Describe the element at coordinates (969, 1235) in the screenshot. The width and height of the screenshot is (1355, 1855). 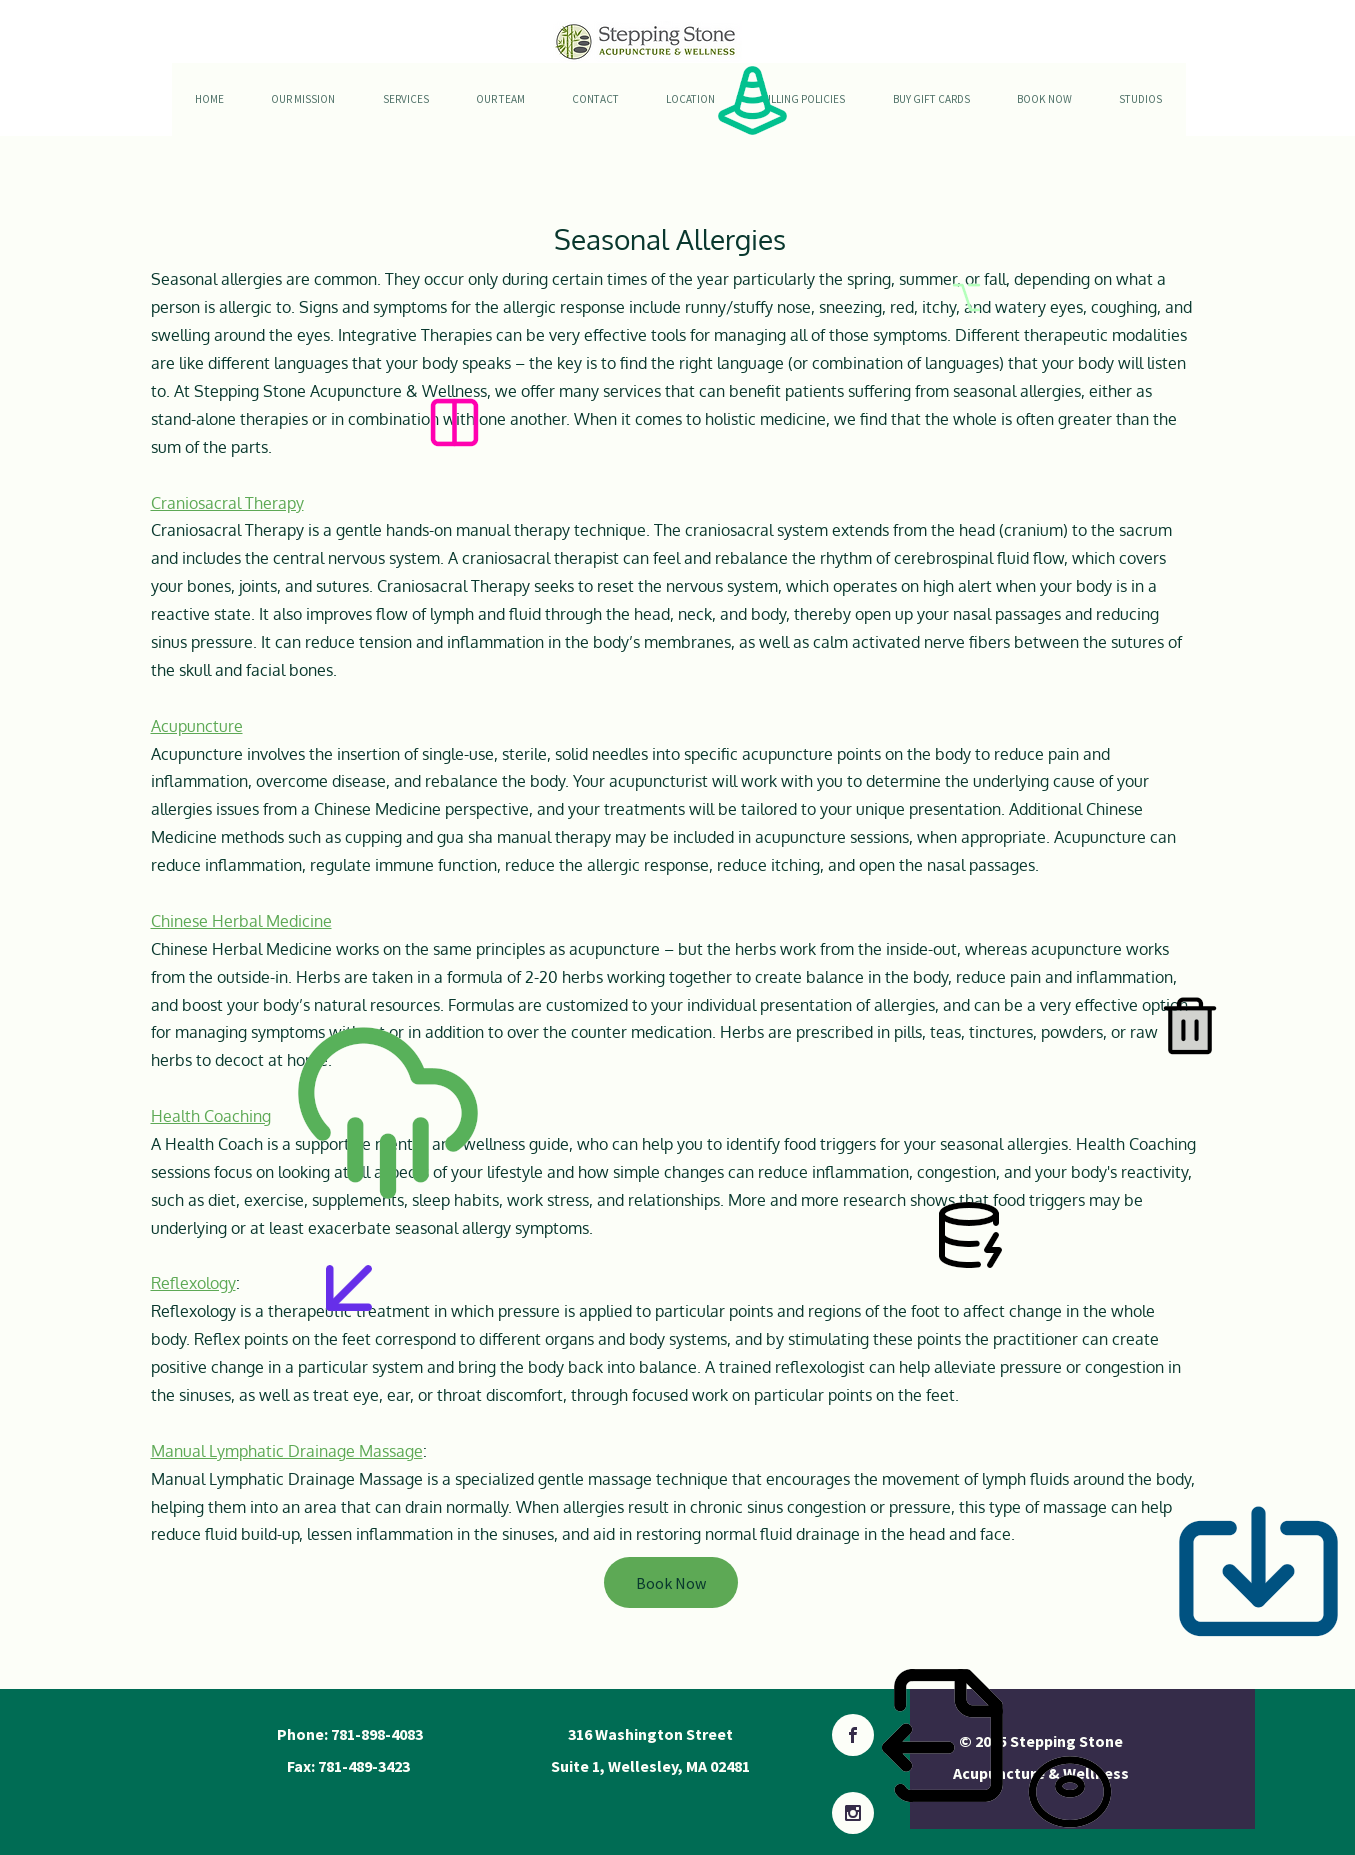
I see `database with active or real-time processing` at that location.